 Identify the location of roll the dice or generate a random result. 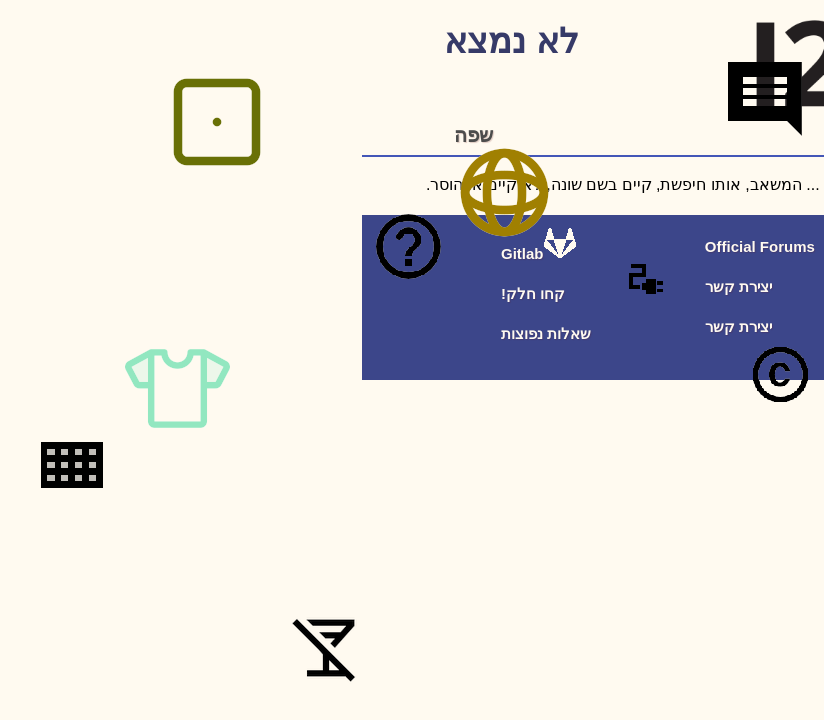
(217, 122).